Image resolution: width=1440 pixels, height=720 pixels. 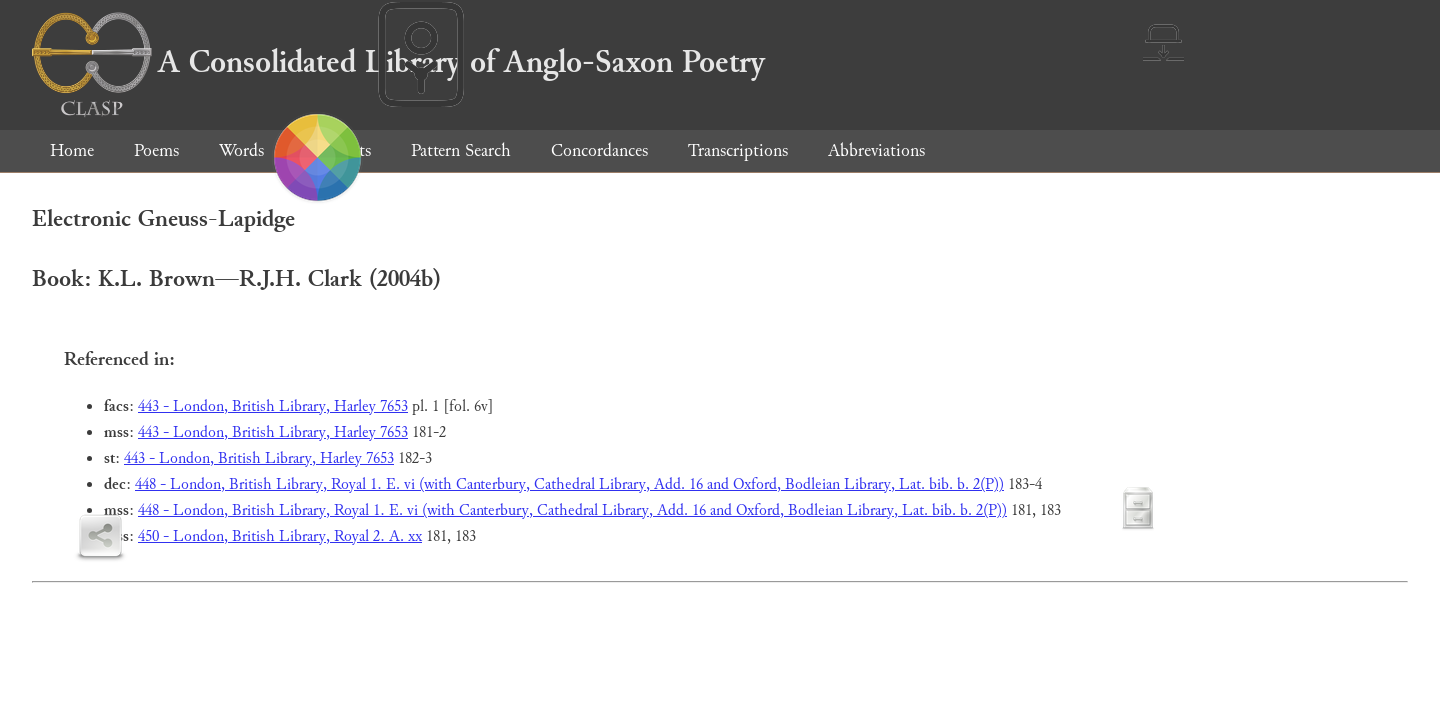 I want to click on indicates a shared file or folder, so click(x=101, y=538).